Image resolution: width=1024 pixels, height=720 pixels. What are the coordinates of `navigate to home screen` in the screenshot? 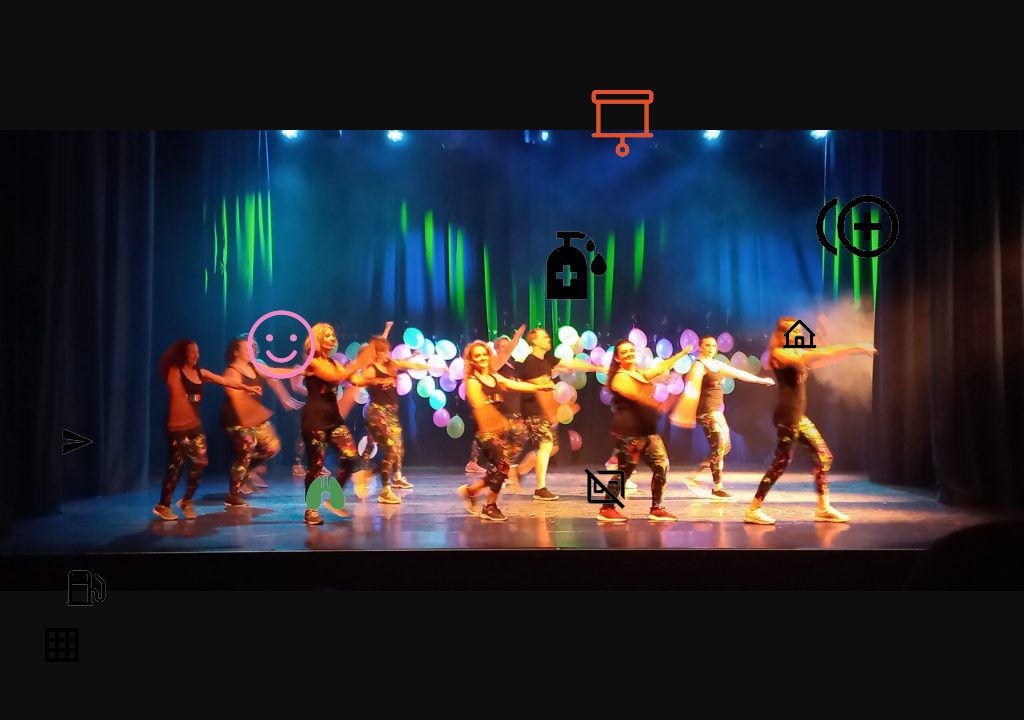 It's located at (799, 334).